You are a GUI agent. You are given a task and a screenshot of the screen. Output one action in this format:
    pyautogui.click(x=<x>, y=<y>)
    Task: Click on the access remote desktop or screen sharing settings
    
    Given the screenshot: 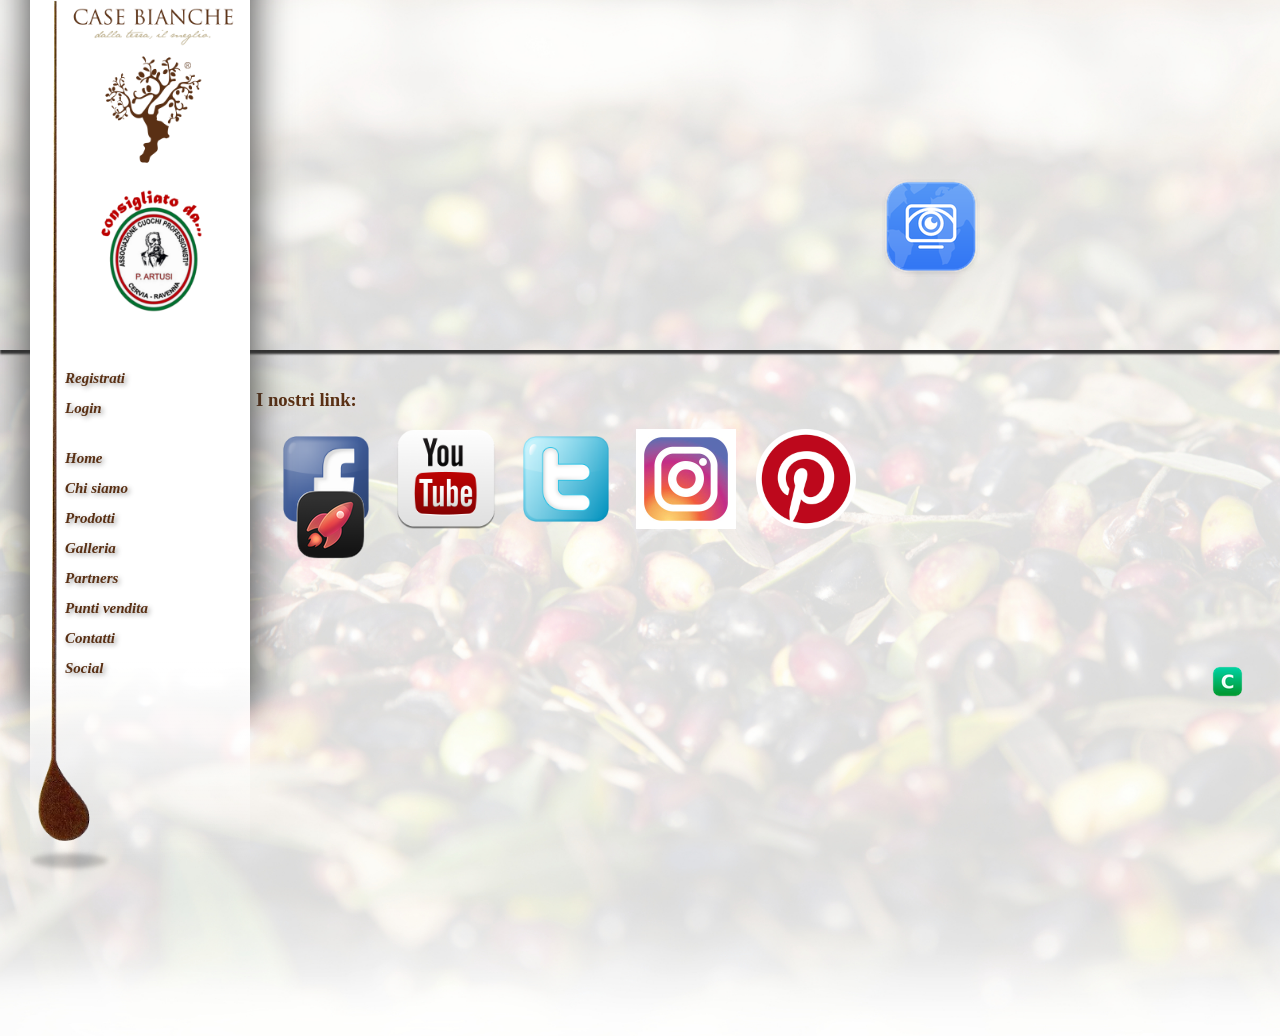 What is the action you would take?
    pyautogui.click(x=931, y=228)
    